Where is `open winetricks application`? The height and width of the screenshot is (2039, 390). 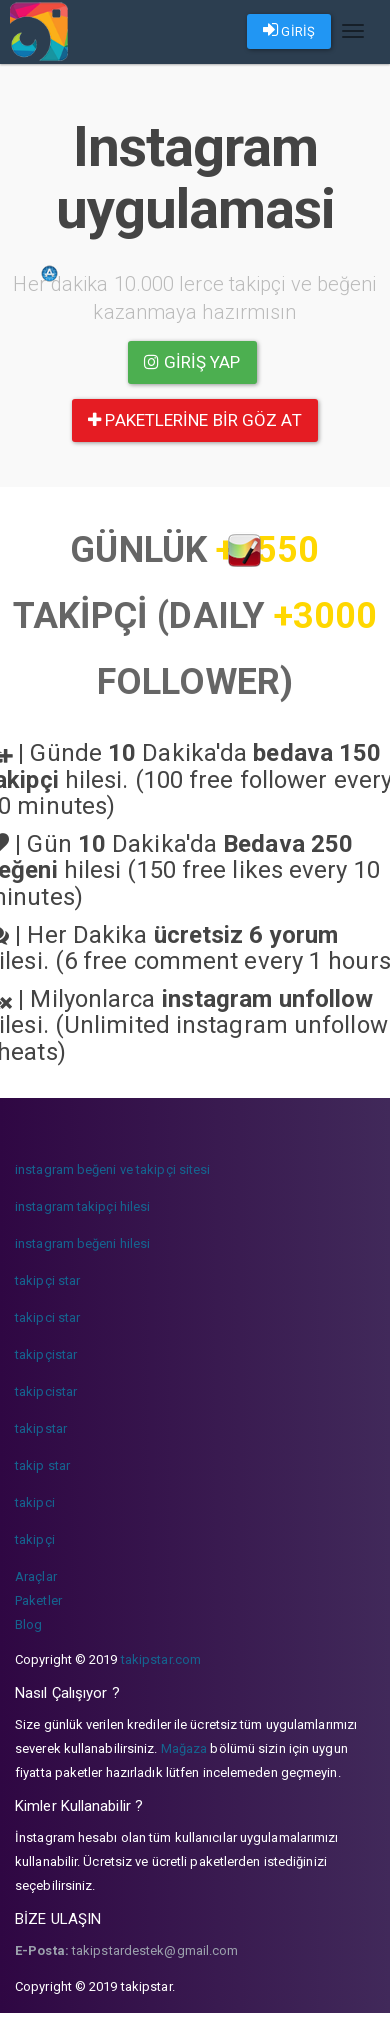 open winetricks application is located at coordinates (244, 550).